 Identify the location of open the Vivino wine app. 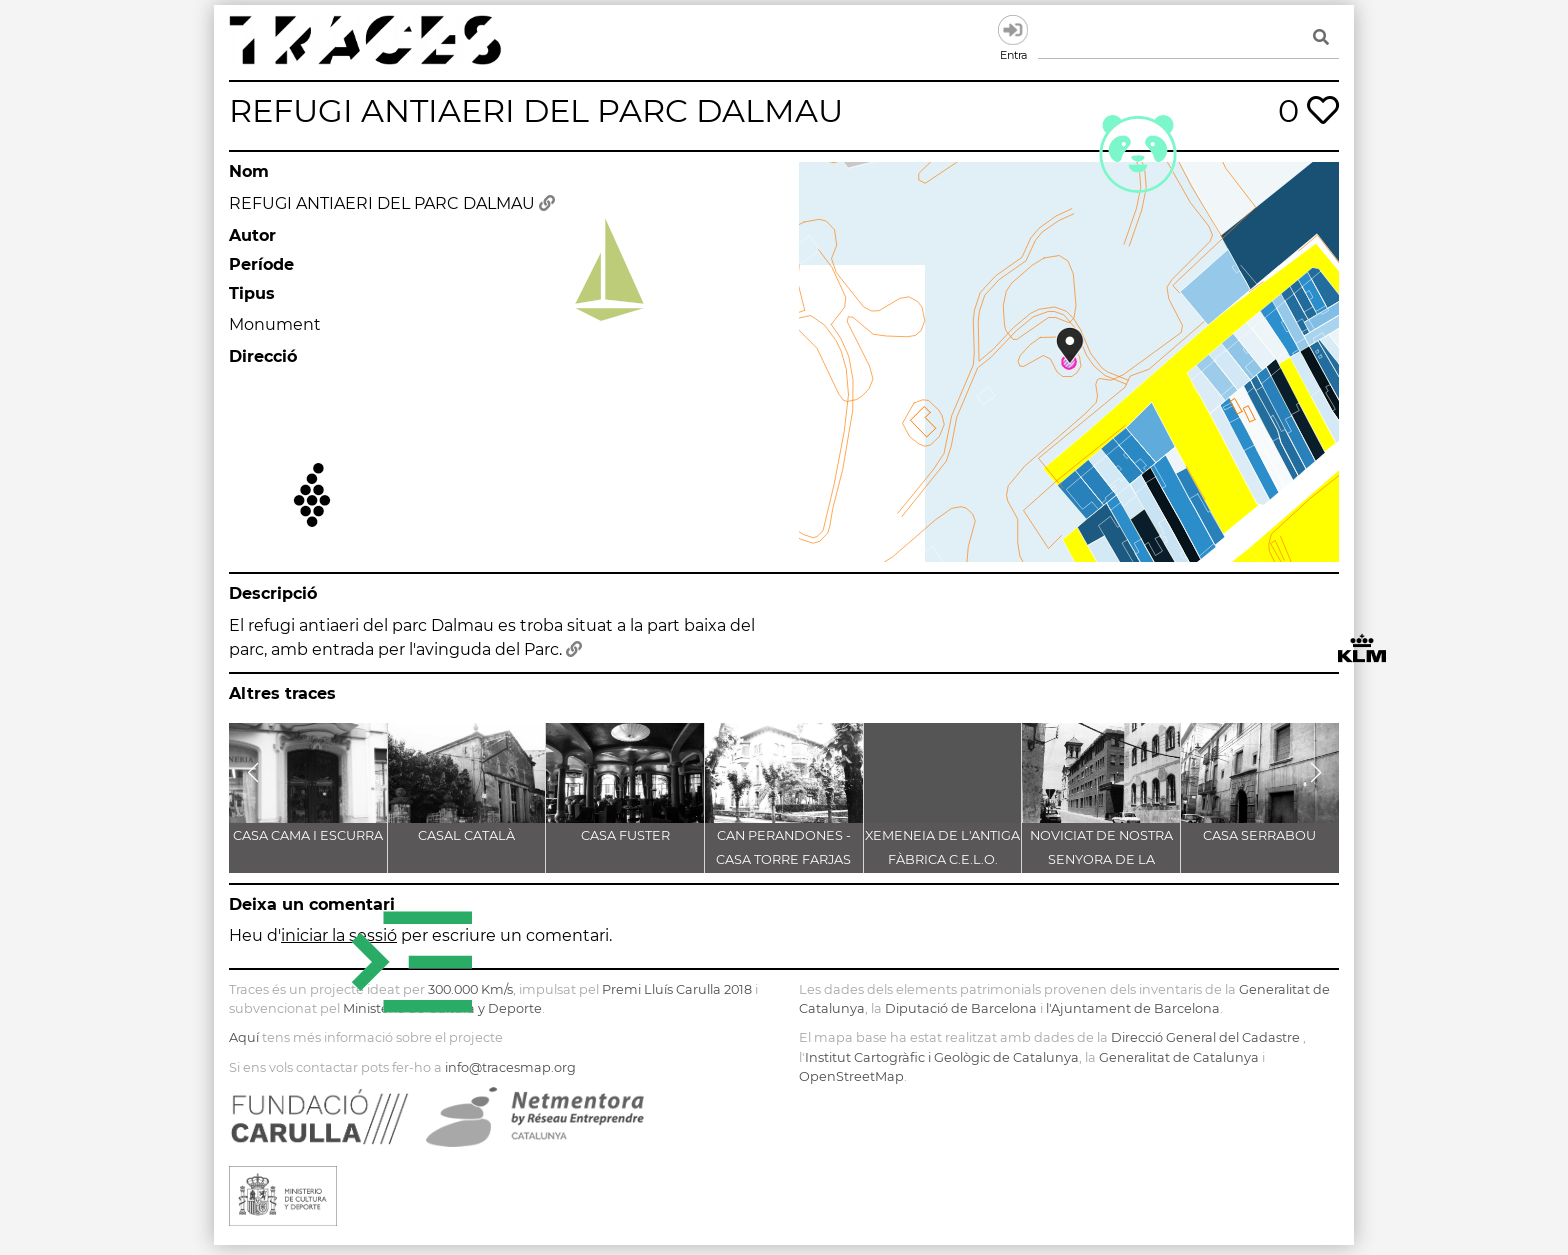
(312, 495).